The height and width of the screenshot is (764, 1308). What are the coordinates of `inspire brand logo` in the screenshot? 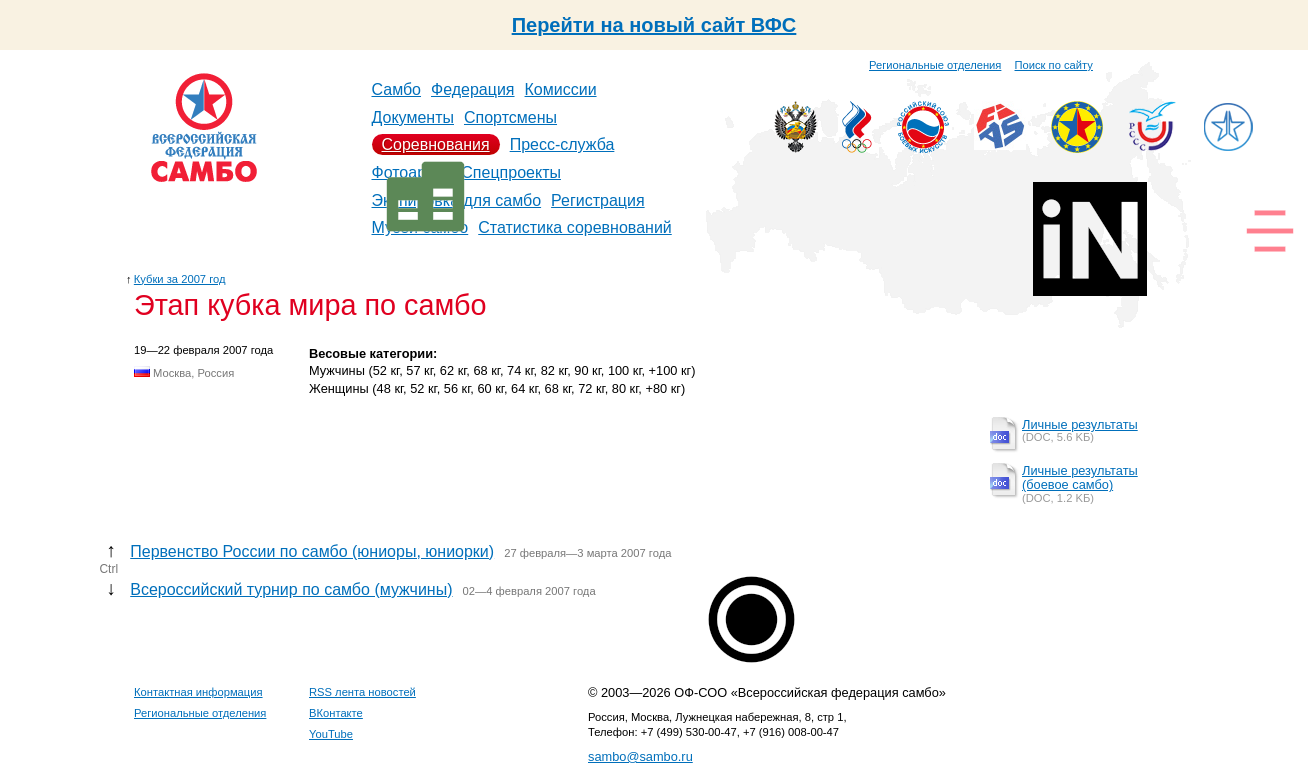 It's located at (1090, 239).